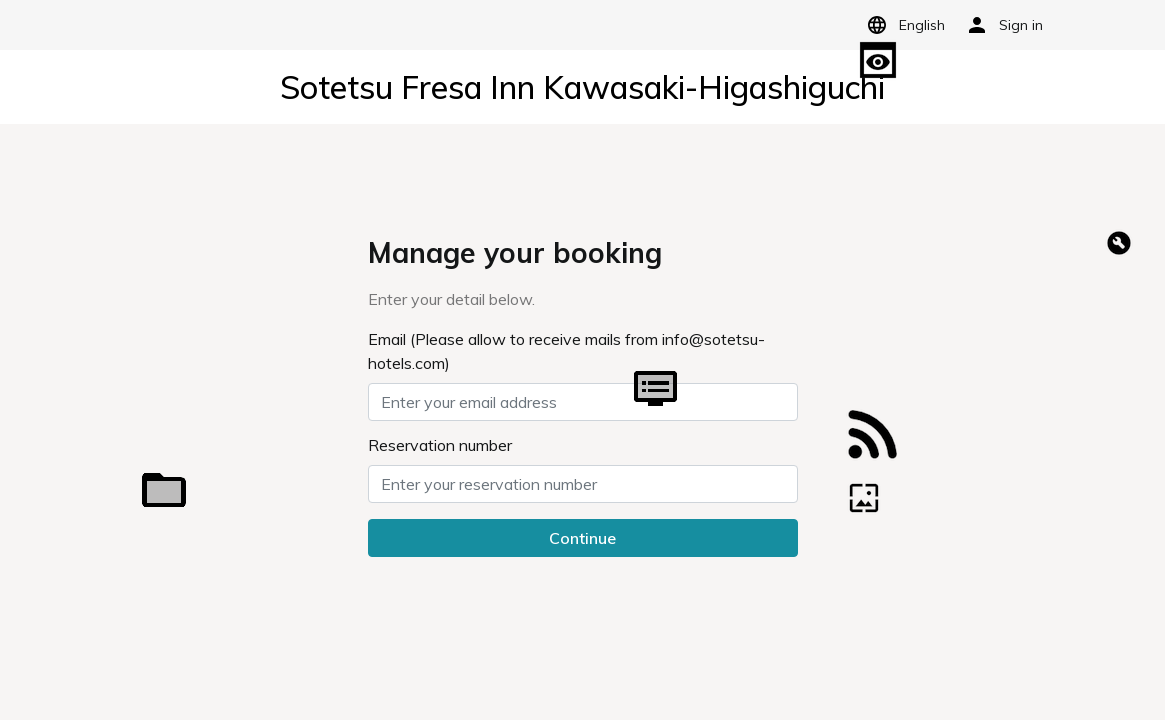  What do you see at coordinates (1119, 243) in the screenshot?
I see `access settings or configuration options` at bounding box center [1119, 243].